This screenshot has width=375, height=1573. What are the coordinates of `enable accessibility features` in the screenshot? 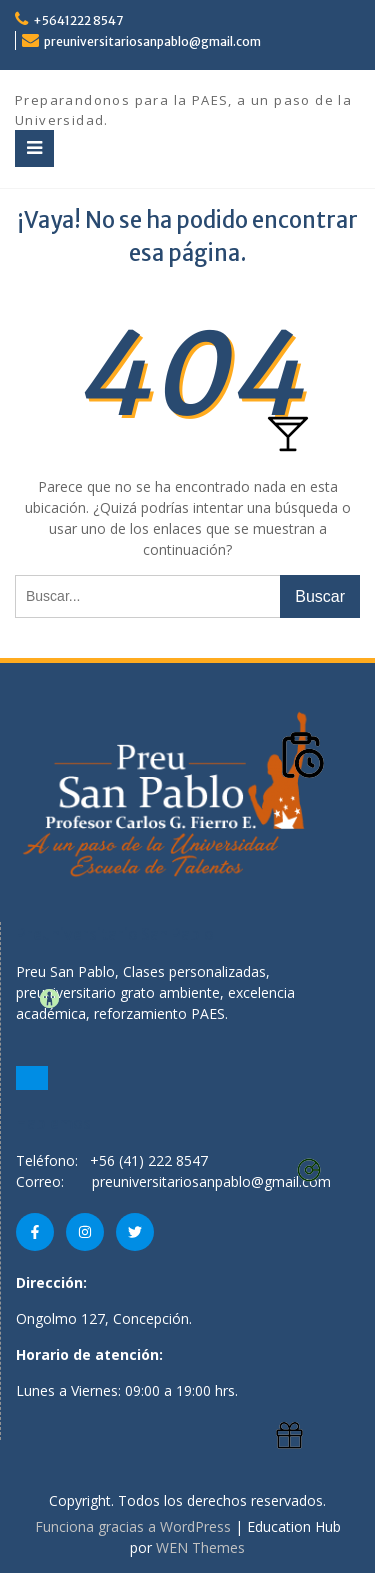 It's located at (49, 998).